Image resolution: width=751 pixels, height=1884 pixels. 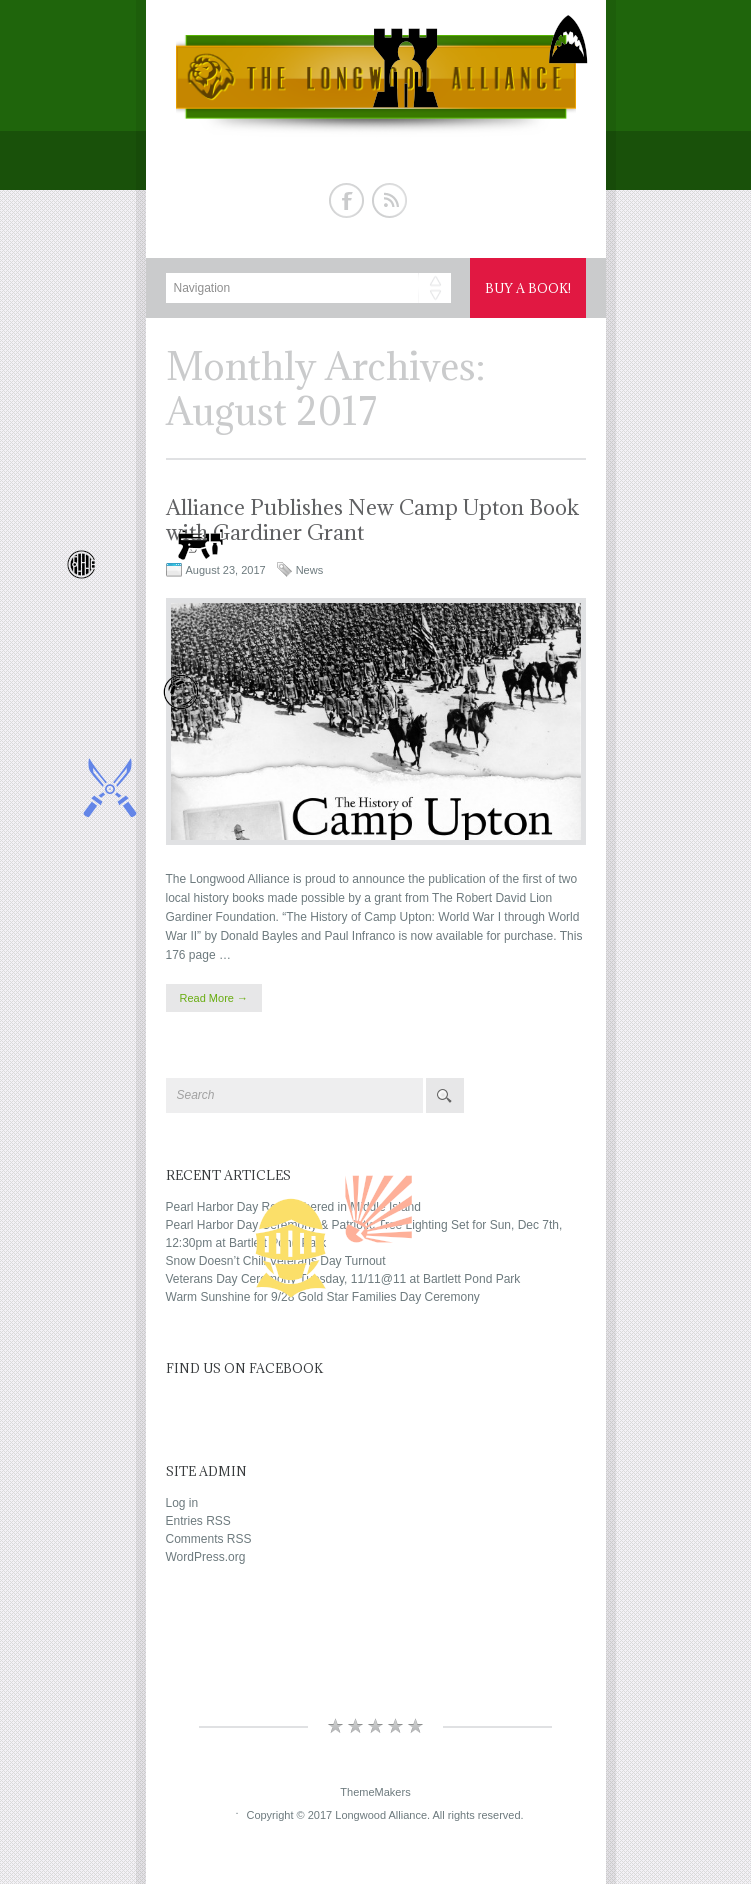 I want to click on select the MP5K submachine gun, so click(x=200, y=544).